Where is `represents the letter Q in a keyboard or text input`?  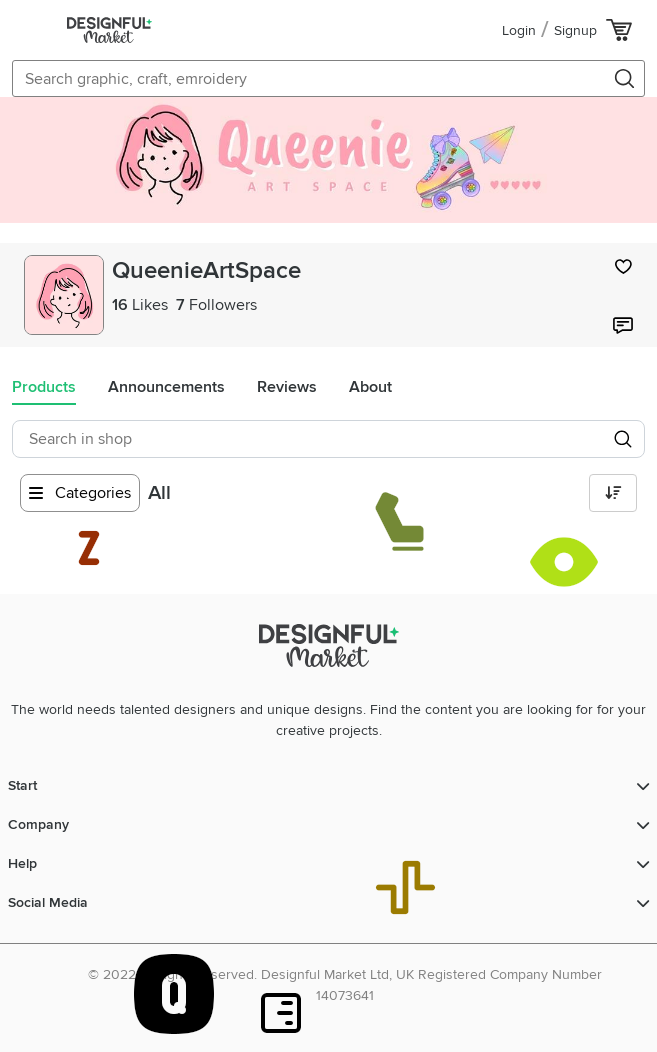
represents the letter Q in a keyboard or text input is located at coordinates (174, 994).